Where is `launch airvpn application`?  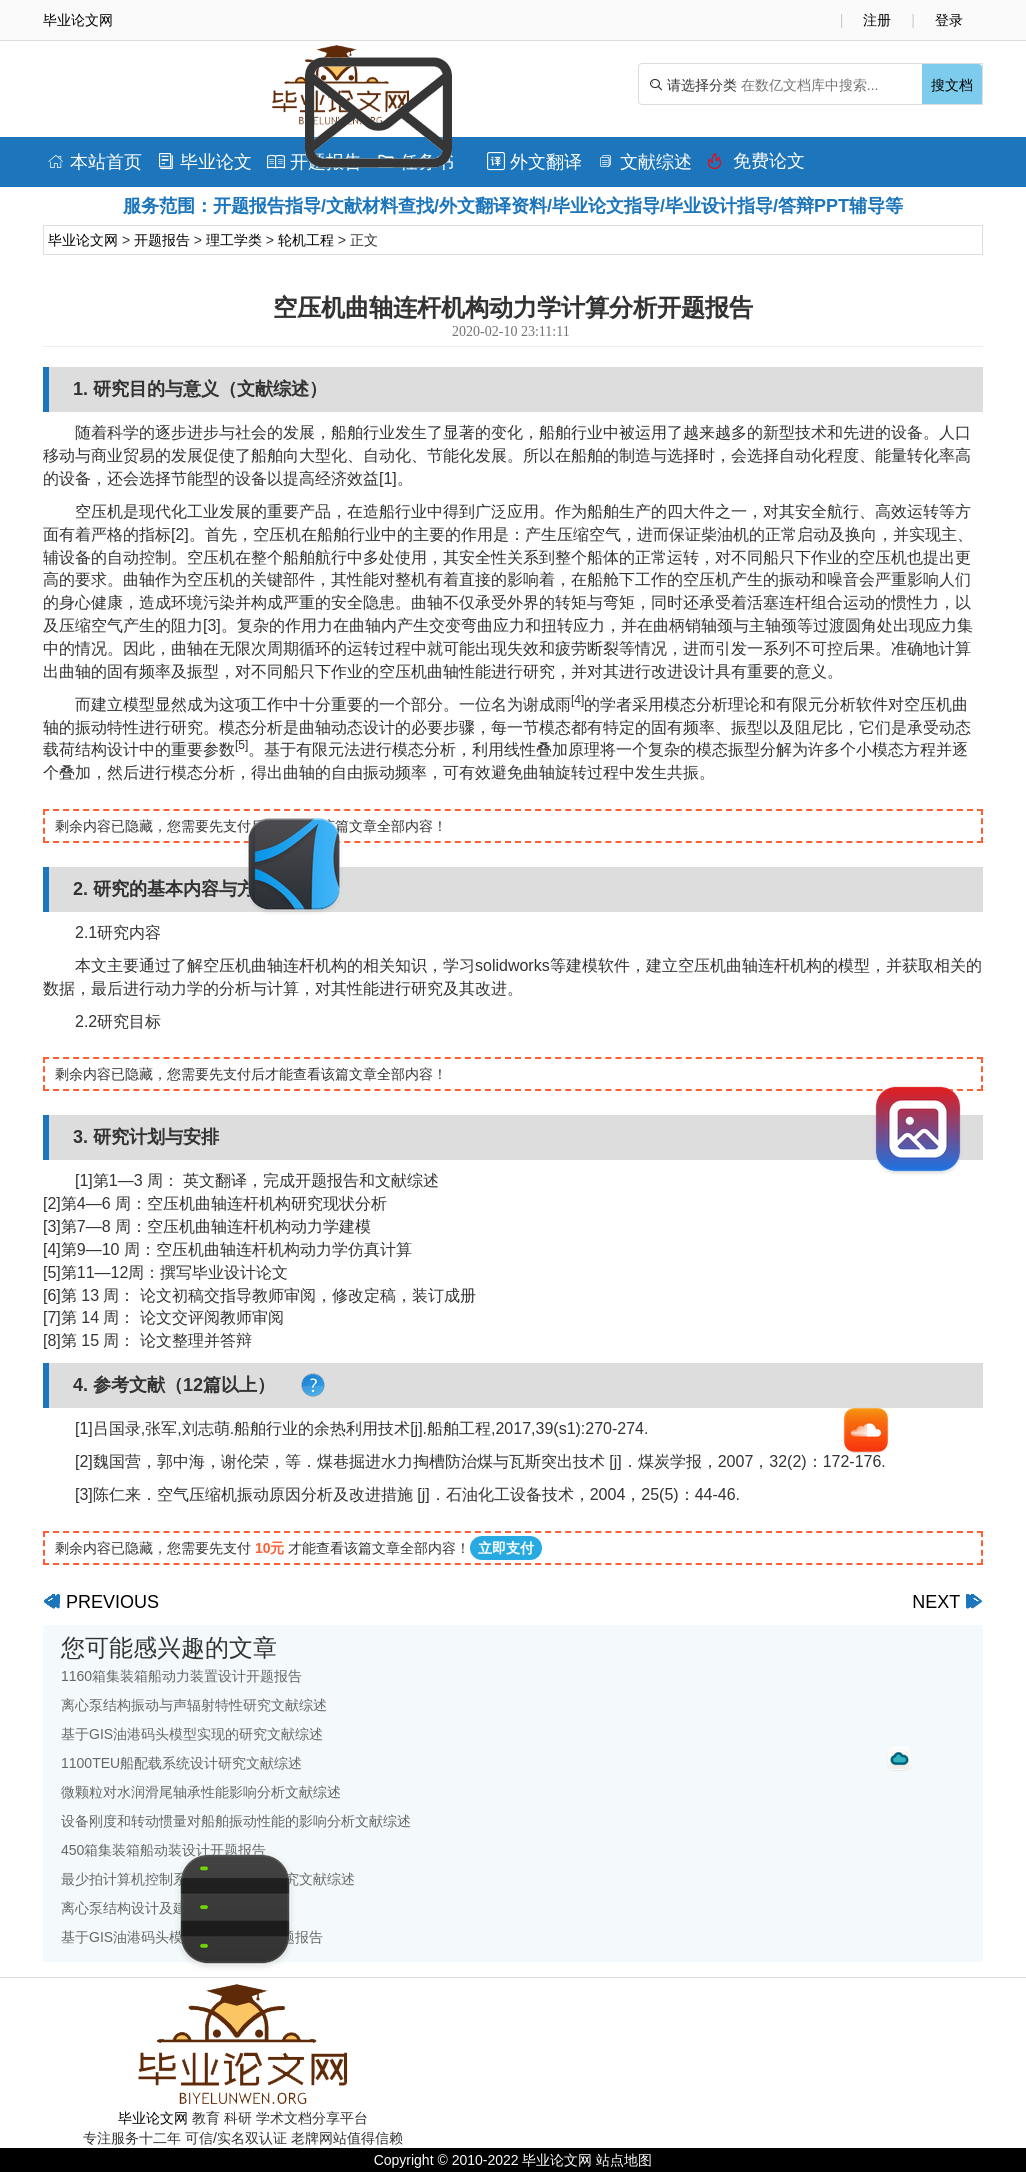 launch airvpn application is located at coordinates (899, 1758).